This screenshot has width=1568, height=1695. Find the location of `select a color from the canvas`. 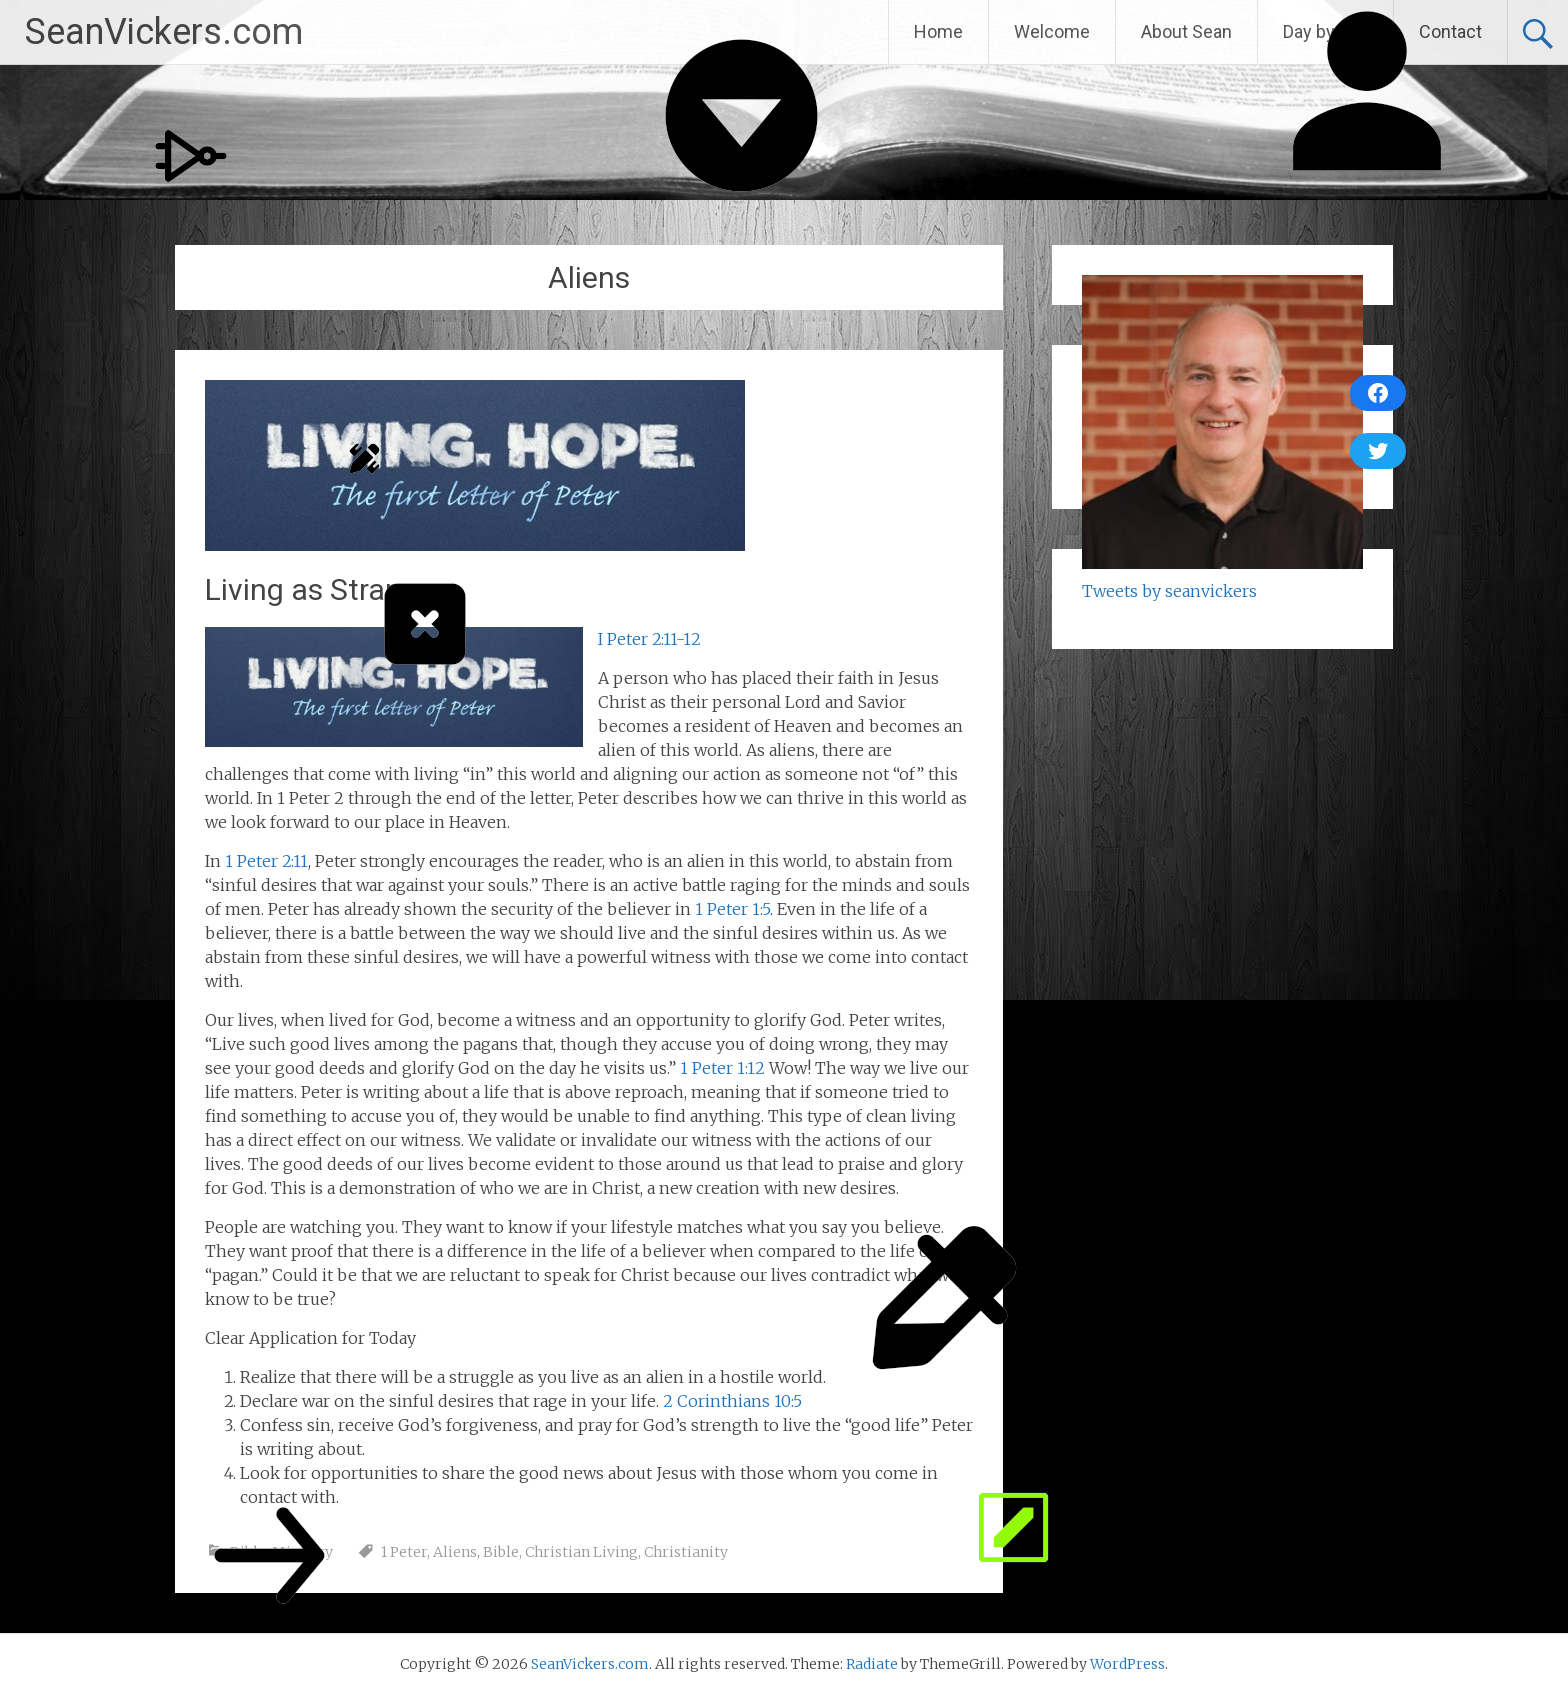

select a color from the canvas is located at coordinates (944, 1297).